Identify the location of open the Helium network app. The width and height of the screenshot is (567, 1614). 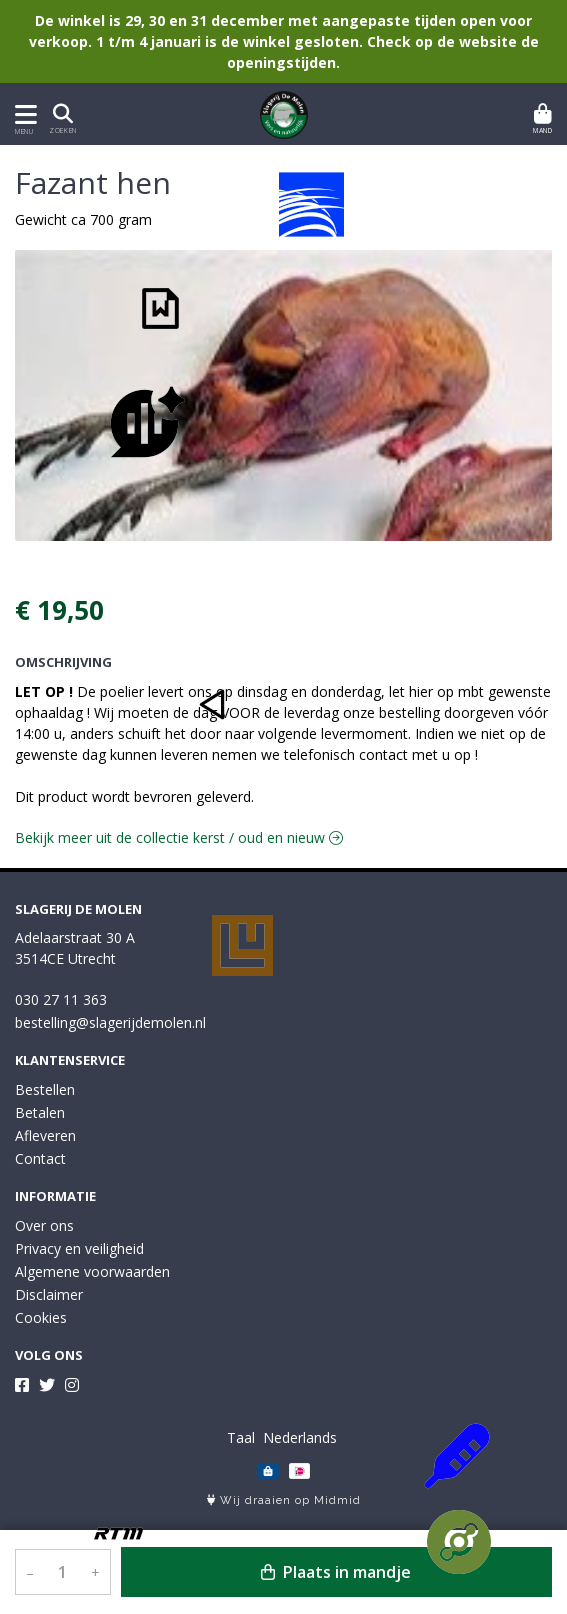
(459, 1542).